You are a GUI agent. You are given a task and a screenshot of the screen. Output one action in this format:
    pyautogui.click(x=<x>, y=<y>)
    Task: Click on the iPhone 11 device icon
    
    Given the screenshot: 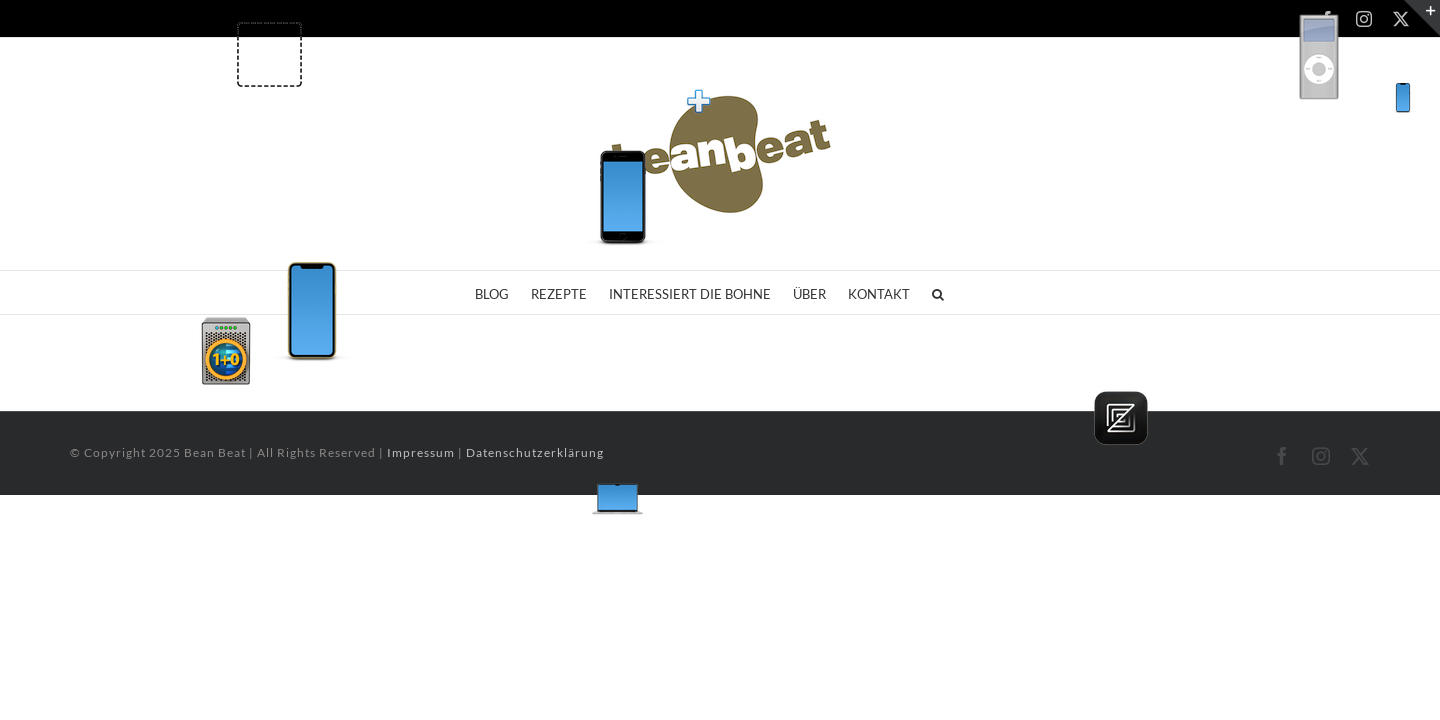 What is the action you would take?
    pyautogui.click(x=312, y=312)
    